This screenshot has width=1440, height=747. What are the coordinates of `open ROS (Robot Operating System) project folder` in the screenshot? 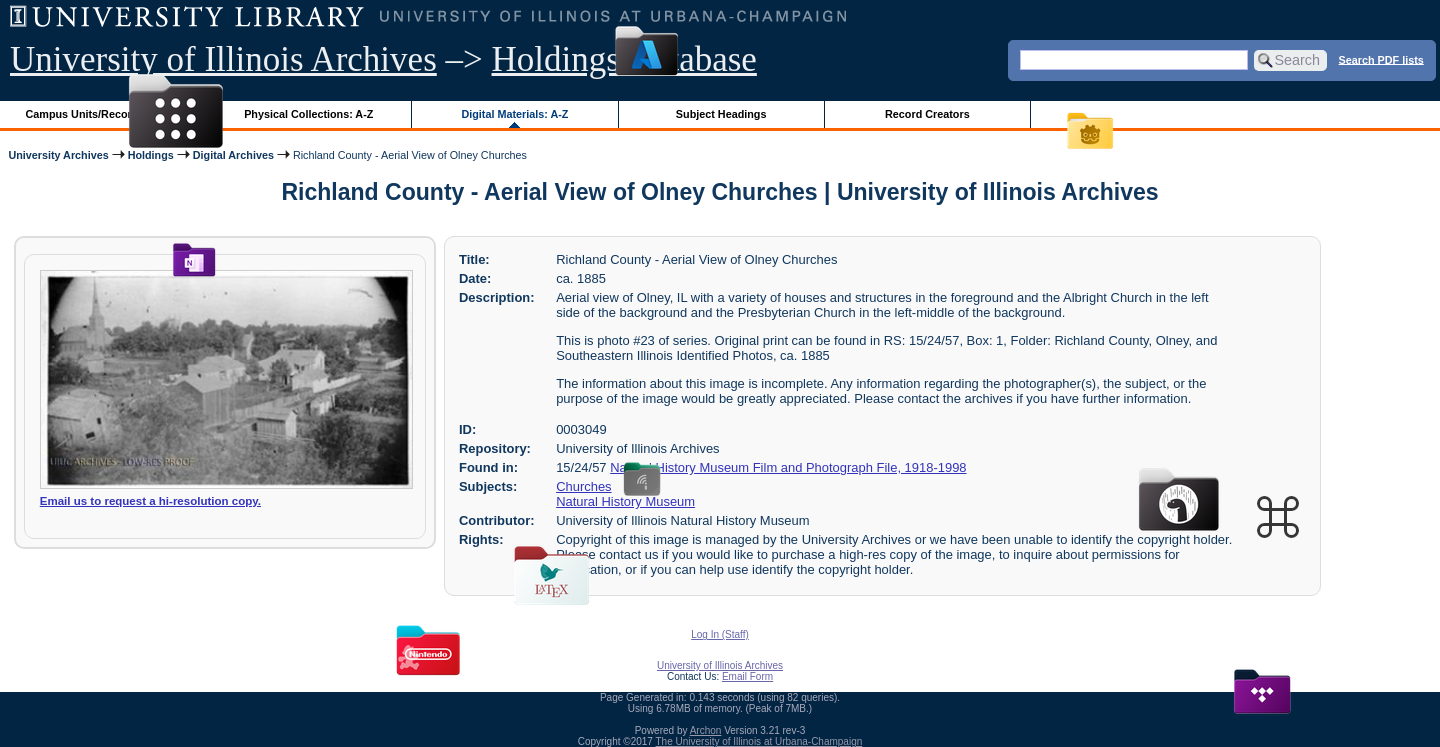 It's located at (175, 113).